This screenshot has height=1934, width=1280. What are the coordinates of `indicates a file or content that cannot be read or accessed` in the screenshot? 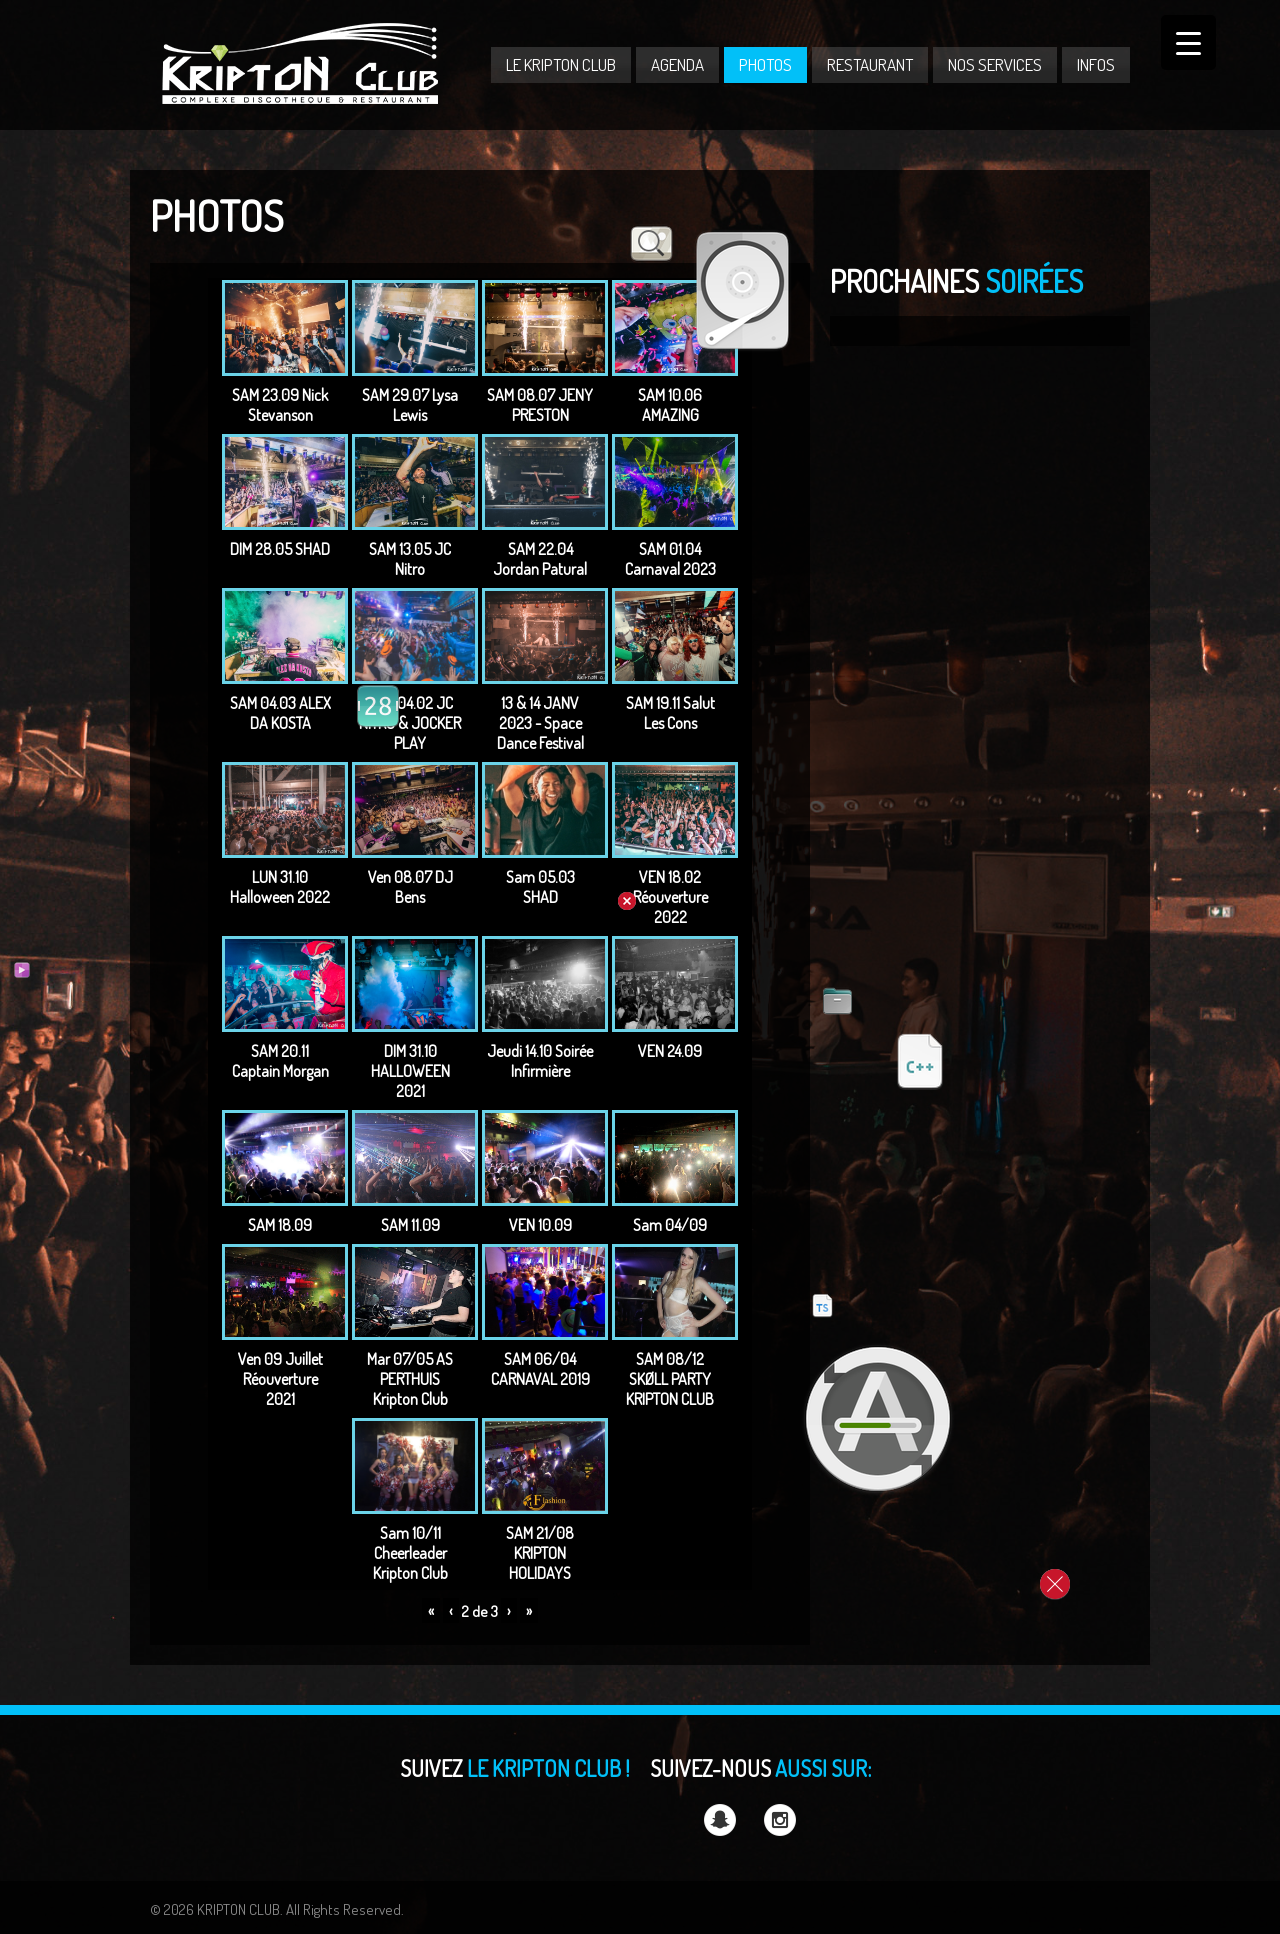 It's located at (1055, 1584).